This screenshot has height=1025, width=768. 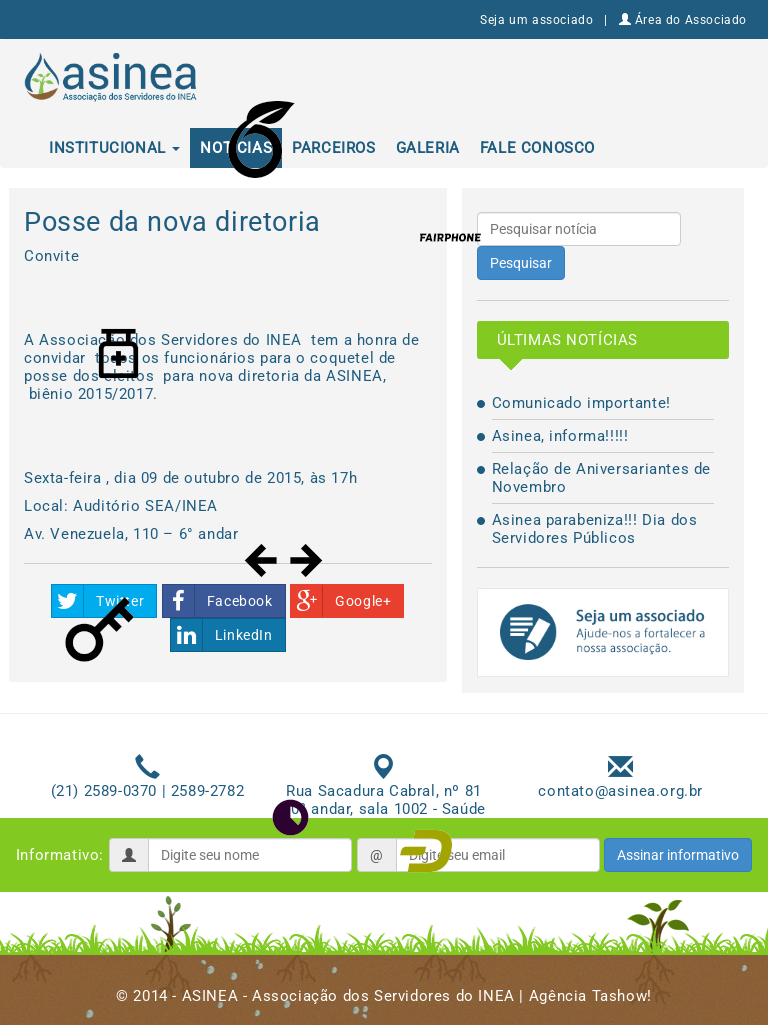 What do you see at coordinates (426, 851) in the screenshot?
I see `Dash cryptocurrency logo` at bounding box center [426, 851].